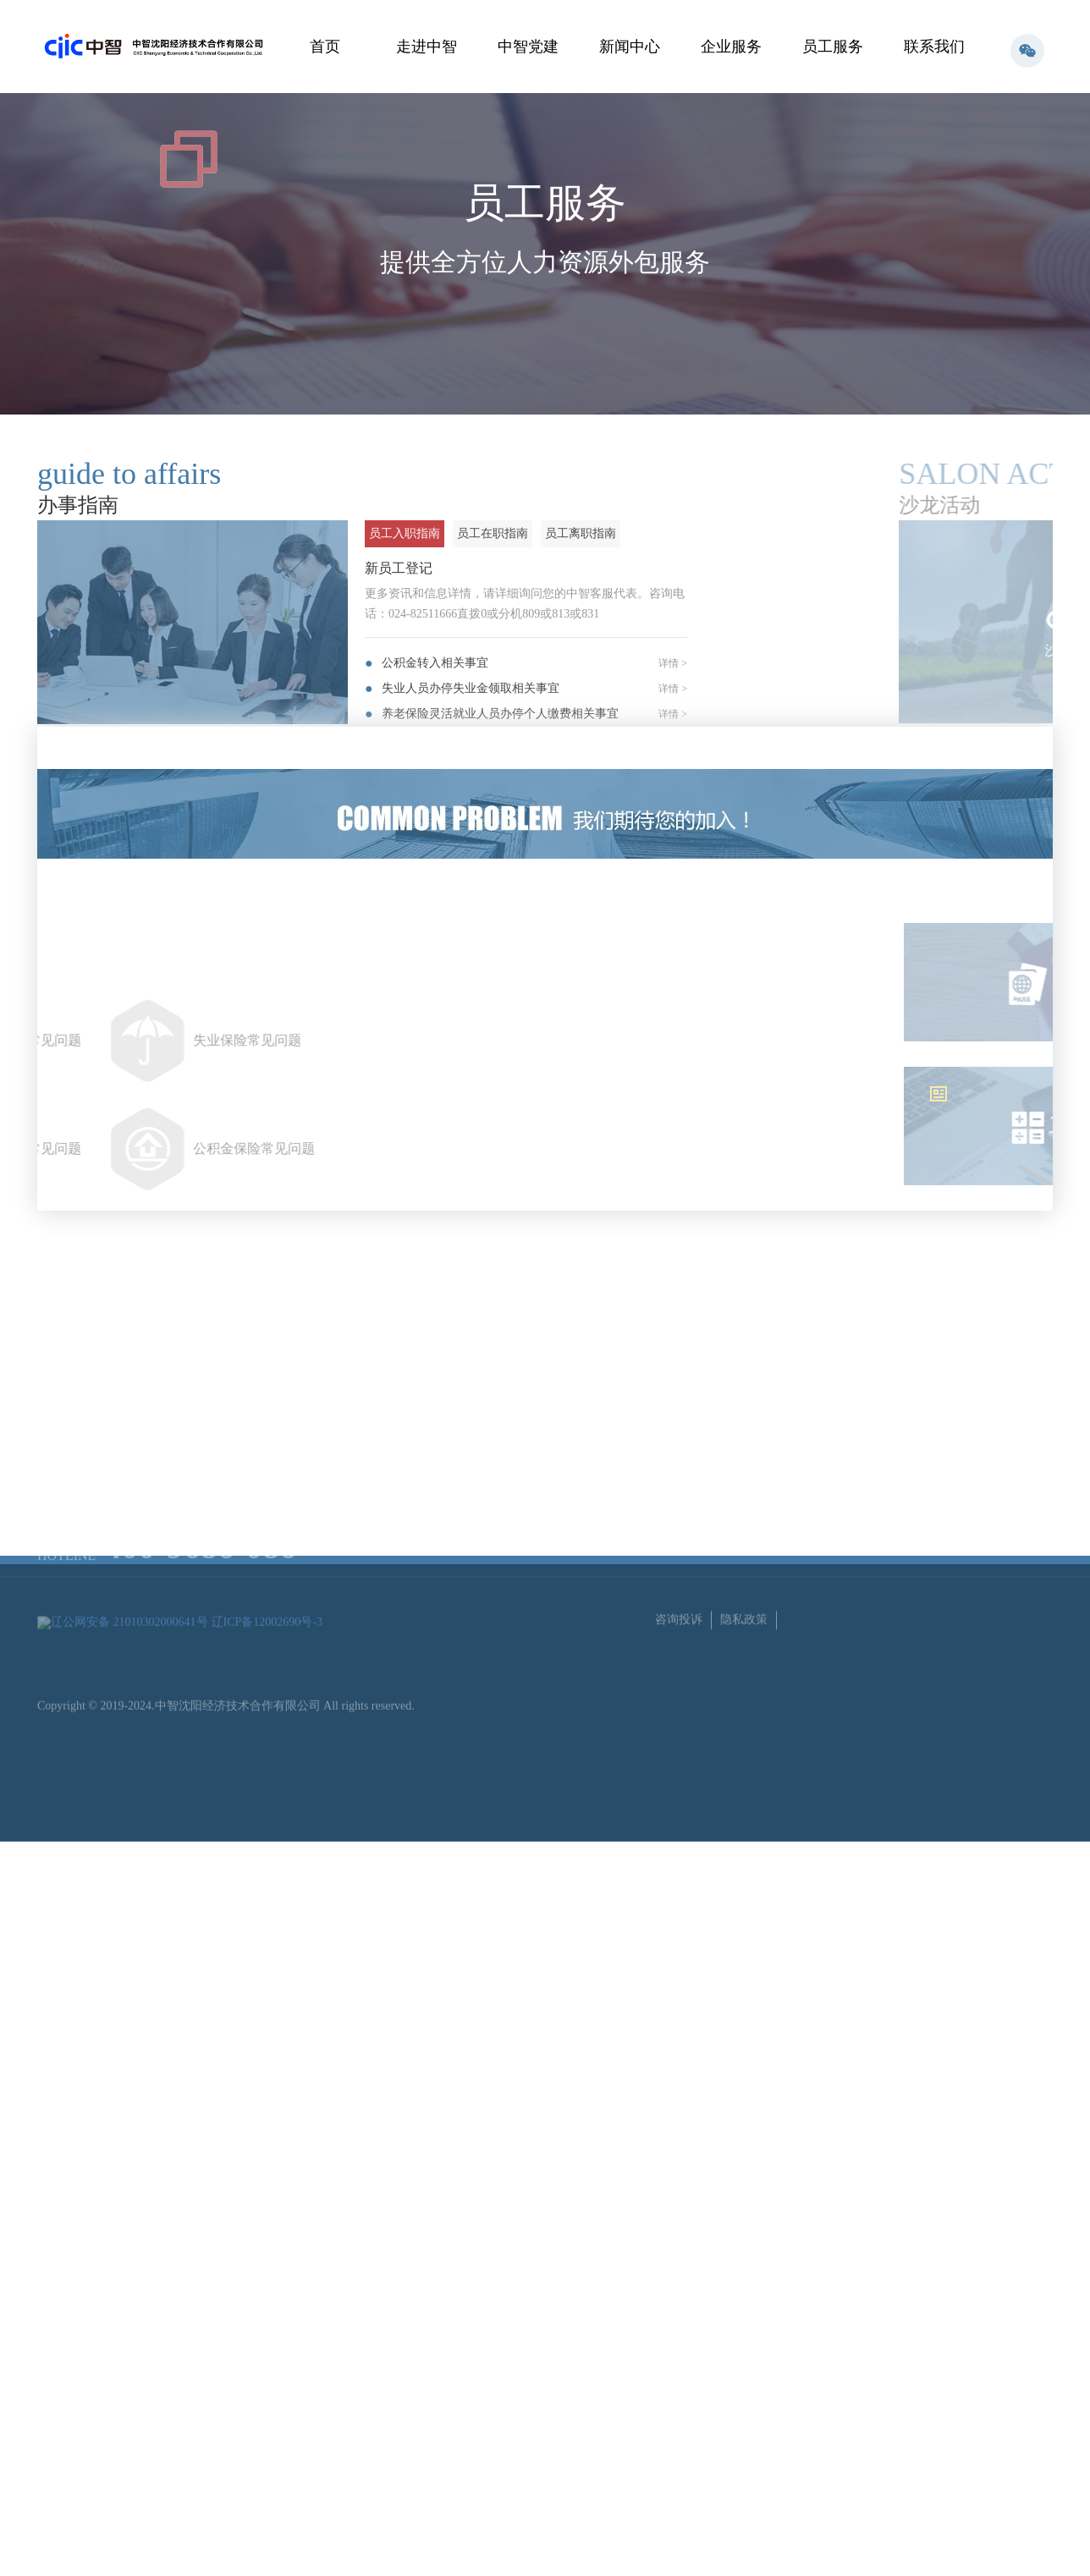  I want to click on view your profile, so click(939, 1094).